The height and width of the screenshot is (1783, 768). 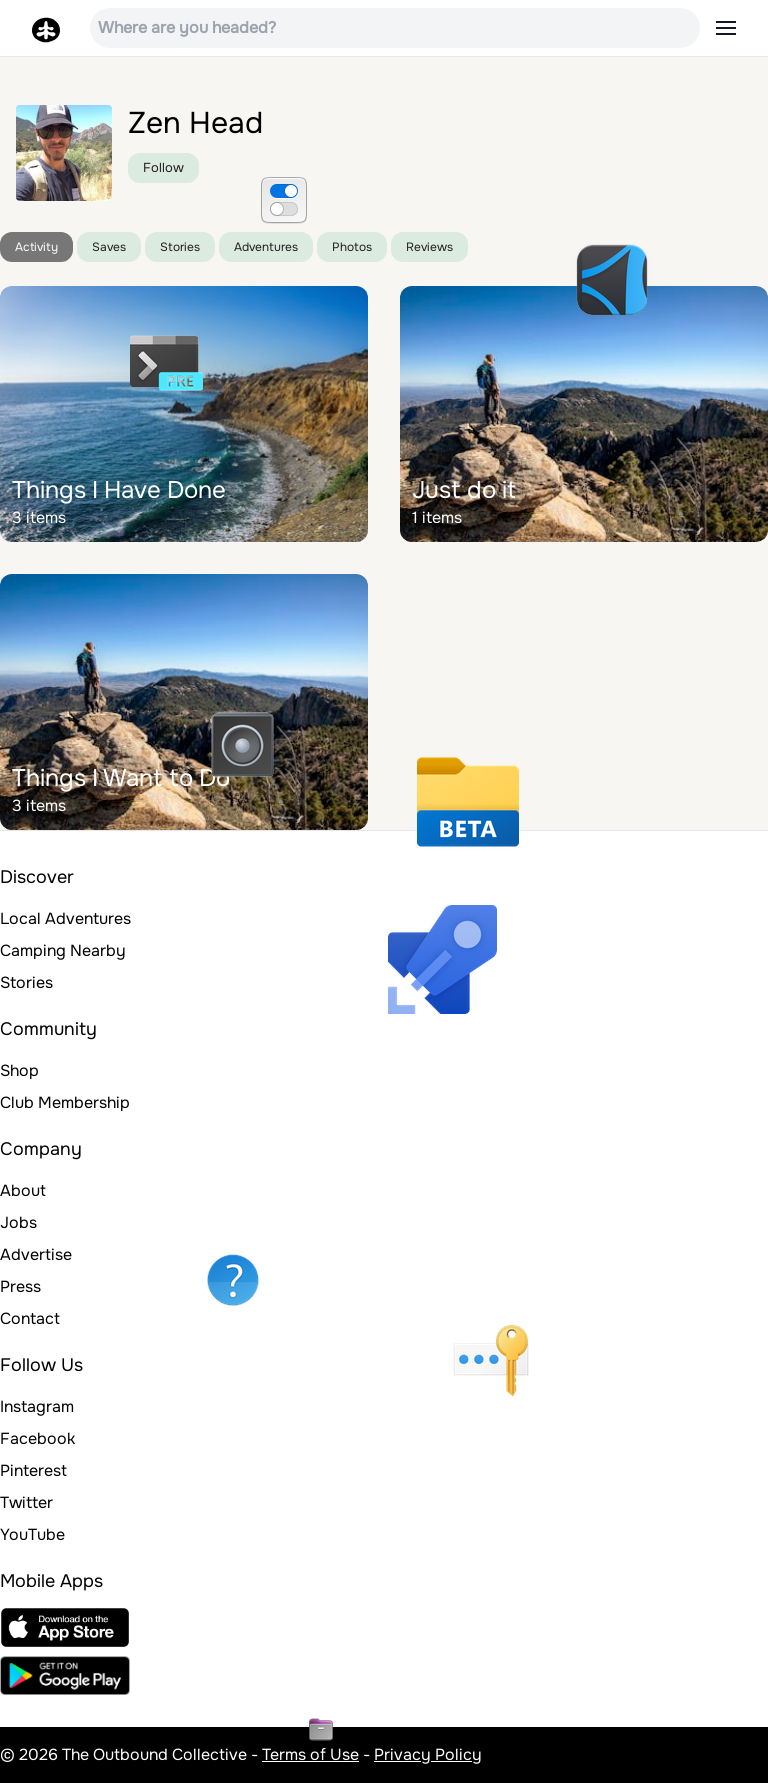 I want to click on open the file manager application, so click(x=321, y=1729).